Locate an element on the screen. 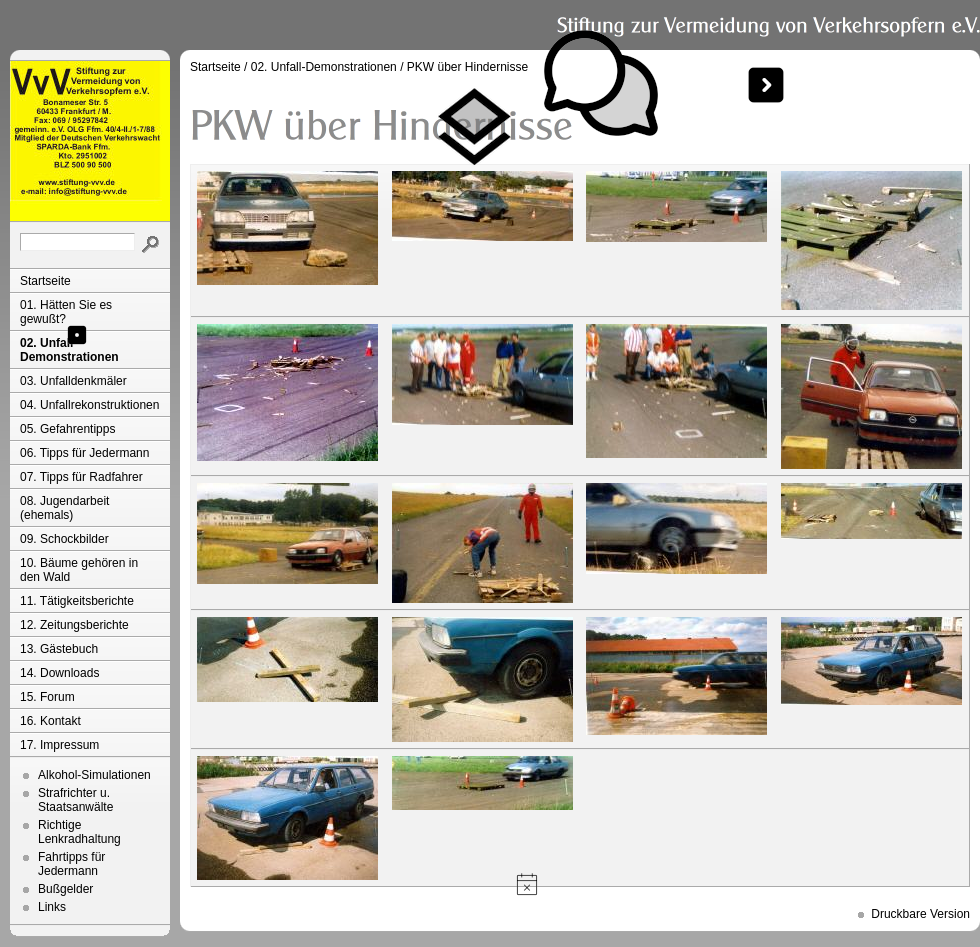  indicates a single selection or active state is located at coordinates (77, 335).